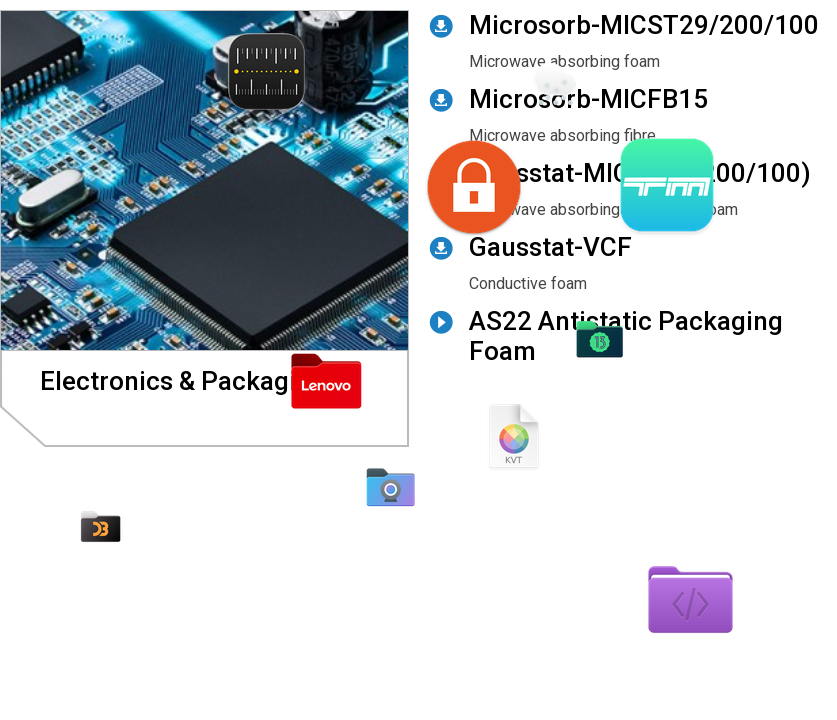  What do you see at coordinates (100, 527) in the screenshot?
I see `open D3.js project folder` at bounding box center [100, 527].